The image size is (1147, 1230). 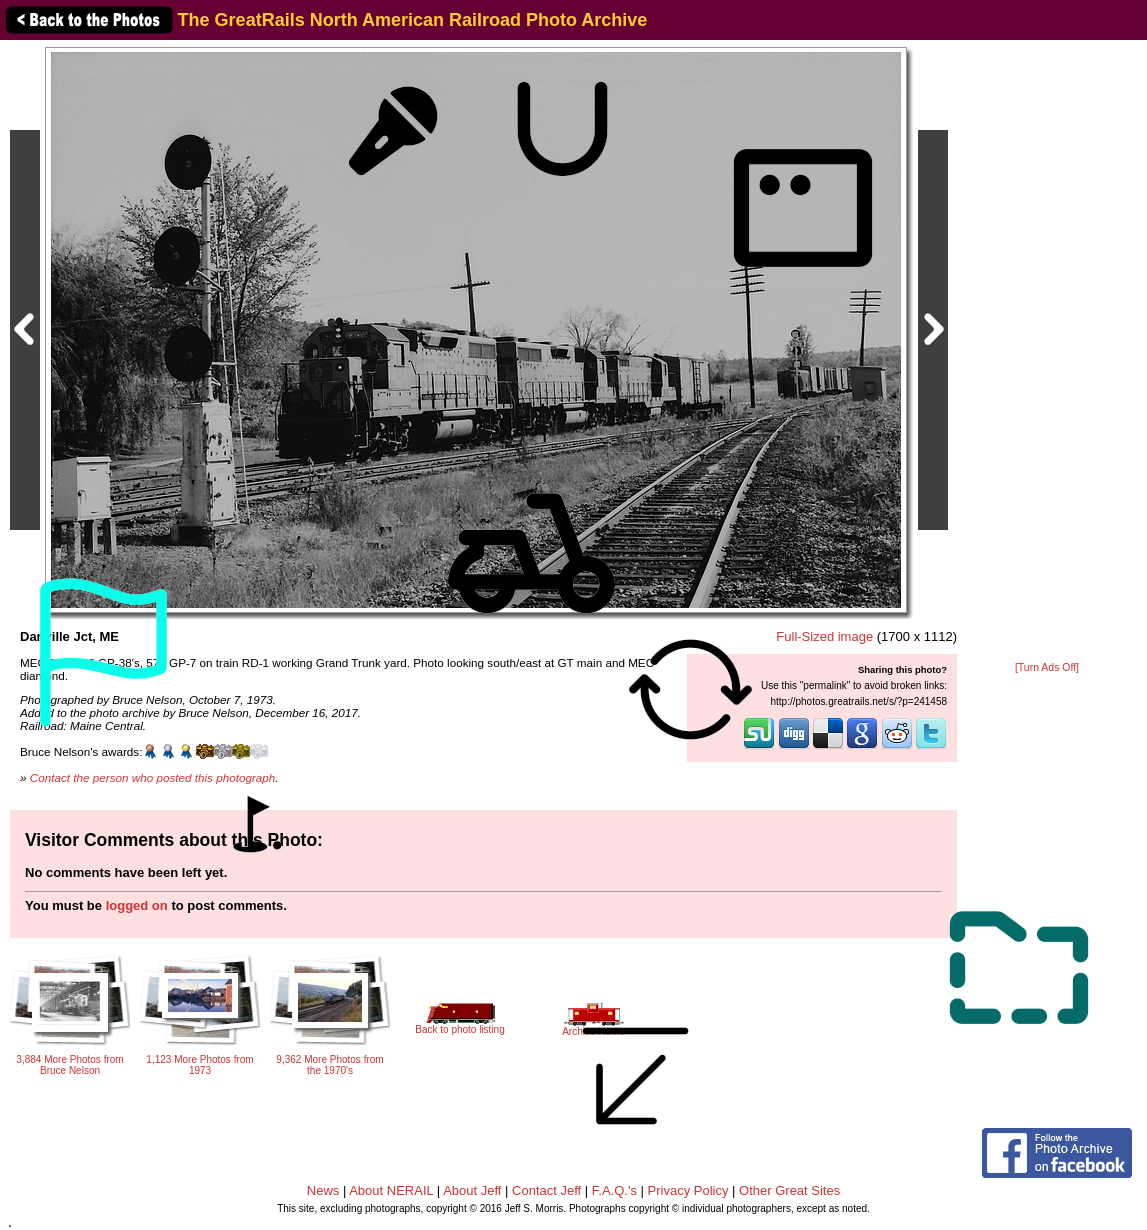 What do you see at coordinates (256, 824) in the screenshot?
I see `view nearby golf courses` at bounding box center [256, 824].